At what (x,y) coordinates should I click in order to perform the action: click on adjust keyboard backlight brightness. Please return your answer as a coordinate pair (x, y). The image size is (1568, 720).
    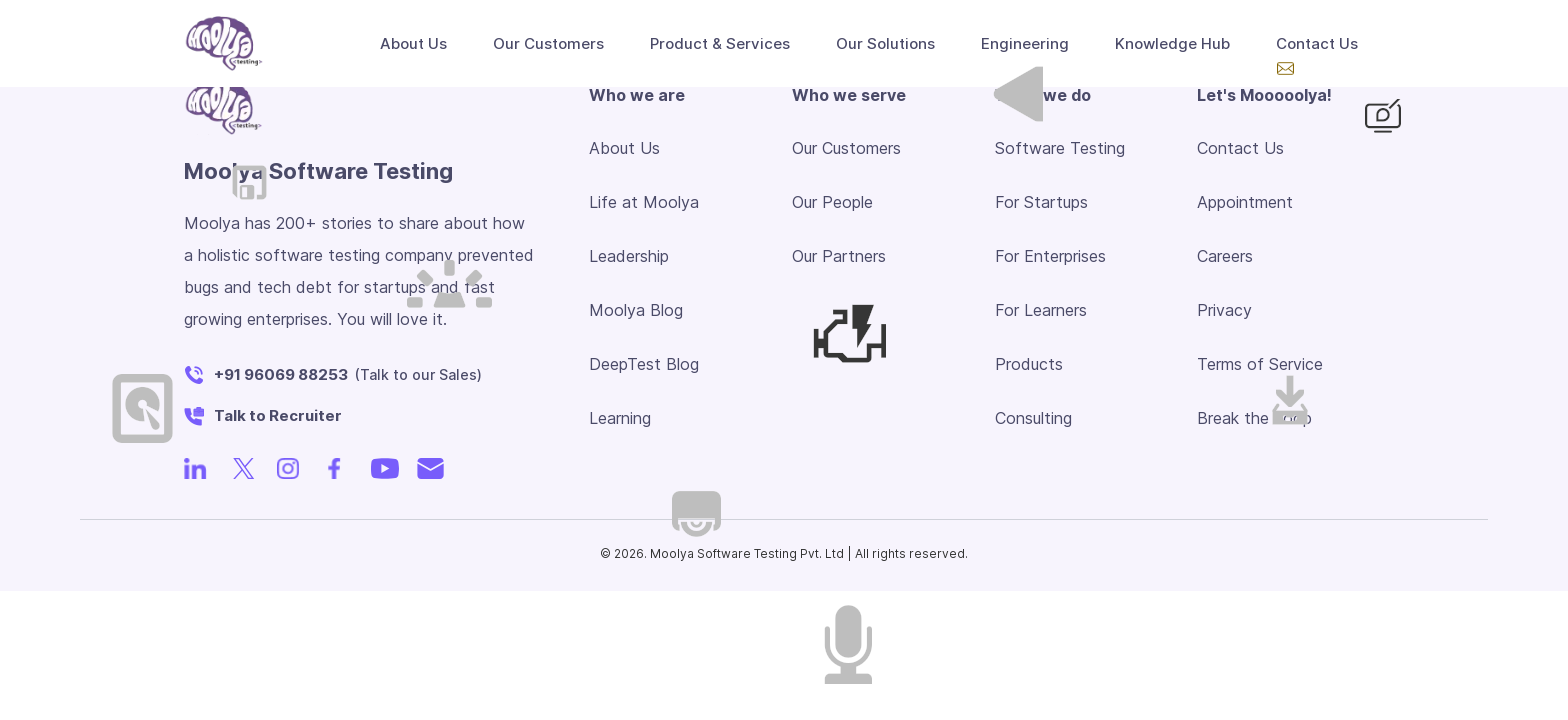
    Looking at the image, I should click on (449, 286).